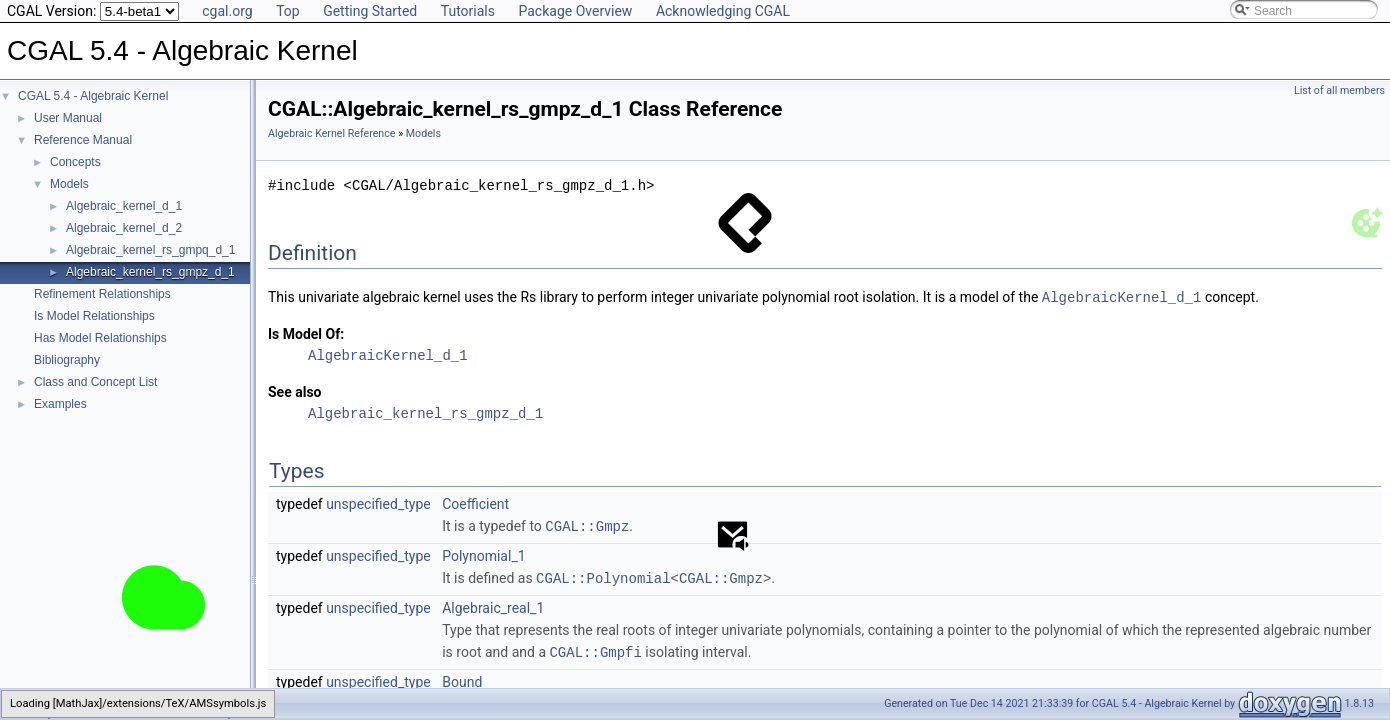 This screenshot has width=1390, height=720. Describe the element at coordinates (163, 595) in the screenshot. I see `indicates cloudy weather conditions` at that location.